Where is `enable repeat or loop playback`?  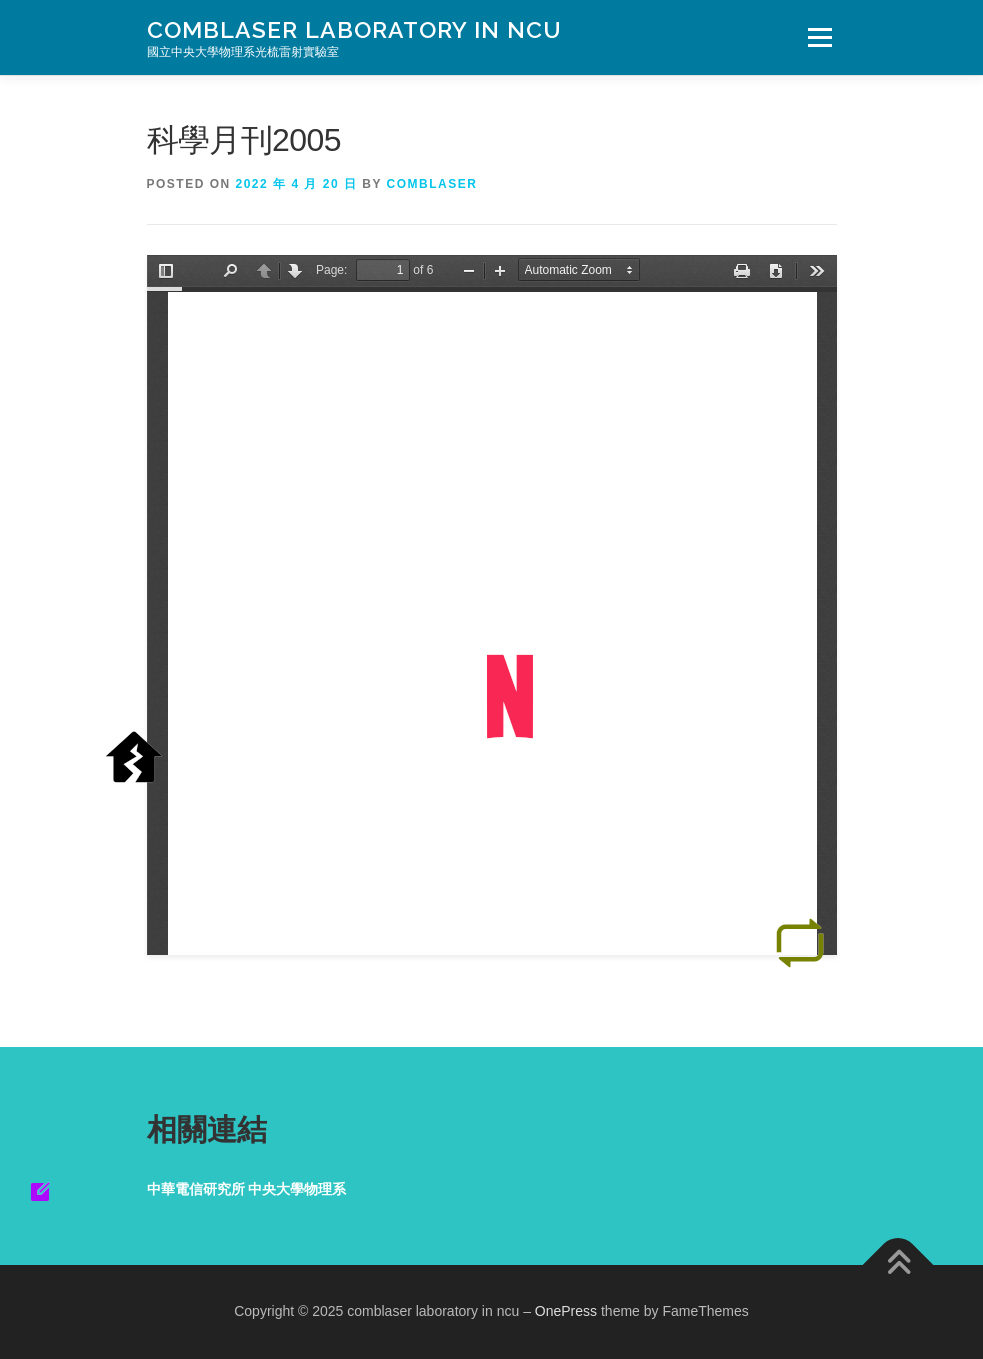 enable repeat or loop playback is located at coordinates (800, 943).